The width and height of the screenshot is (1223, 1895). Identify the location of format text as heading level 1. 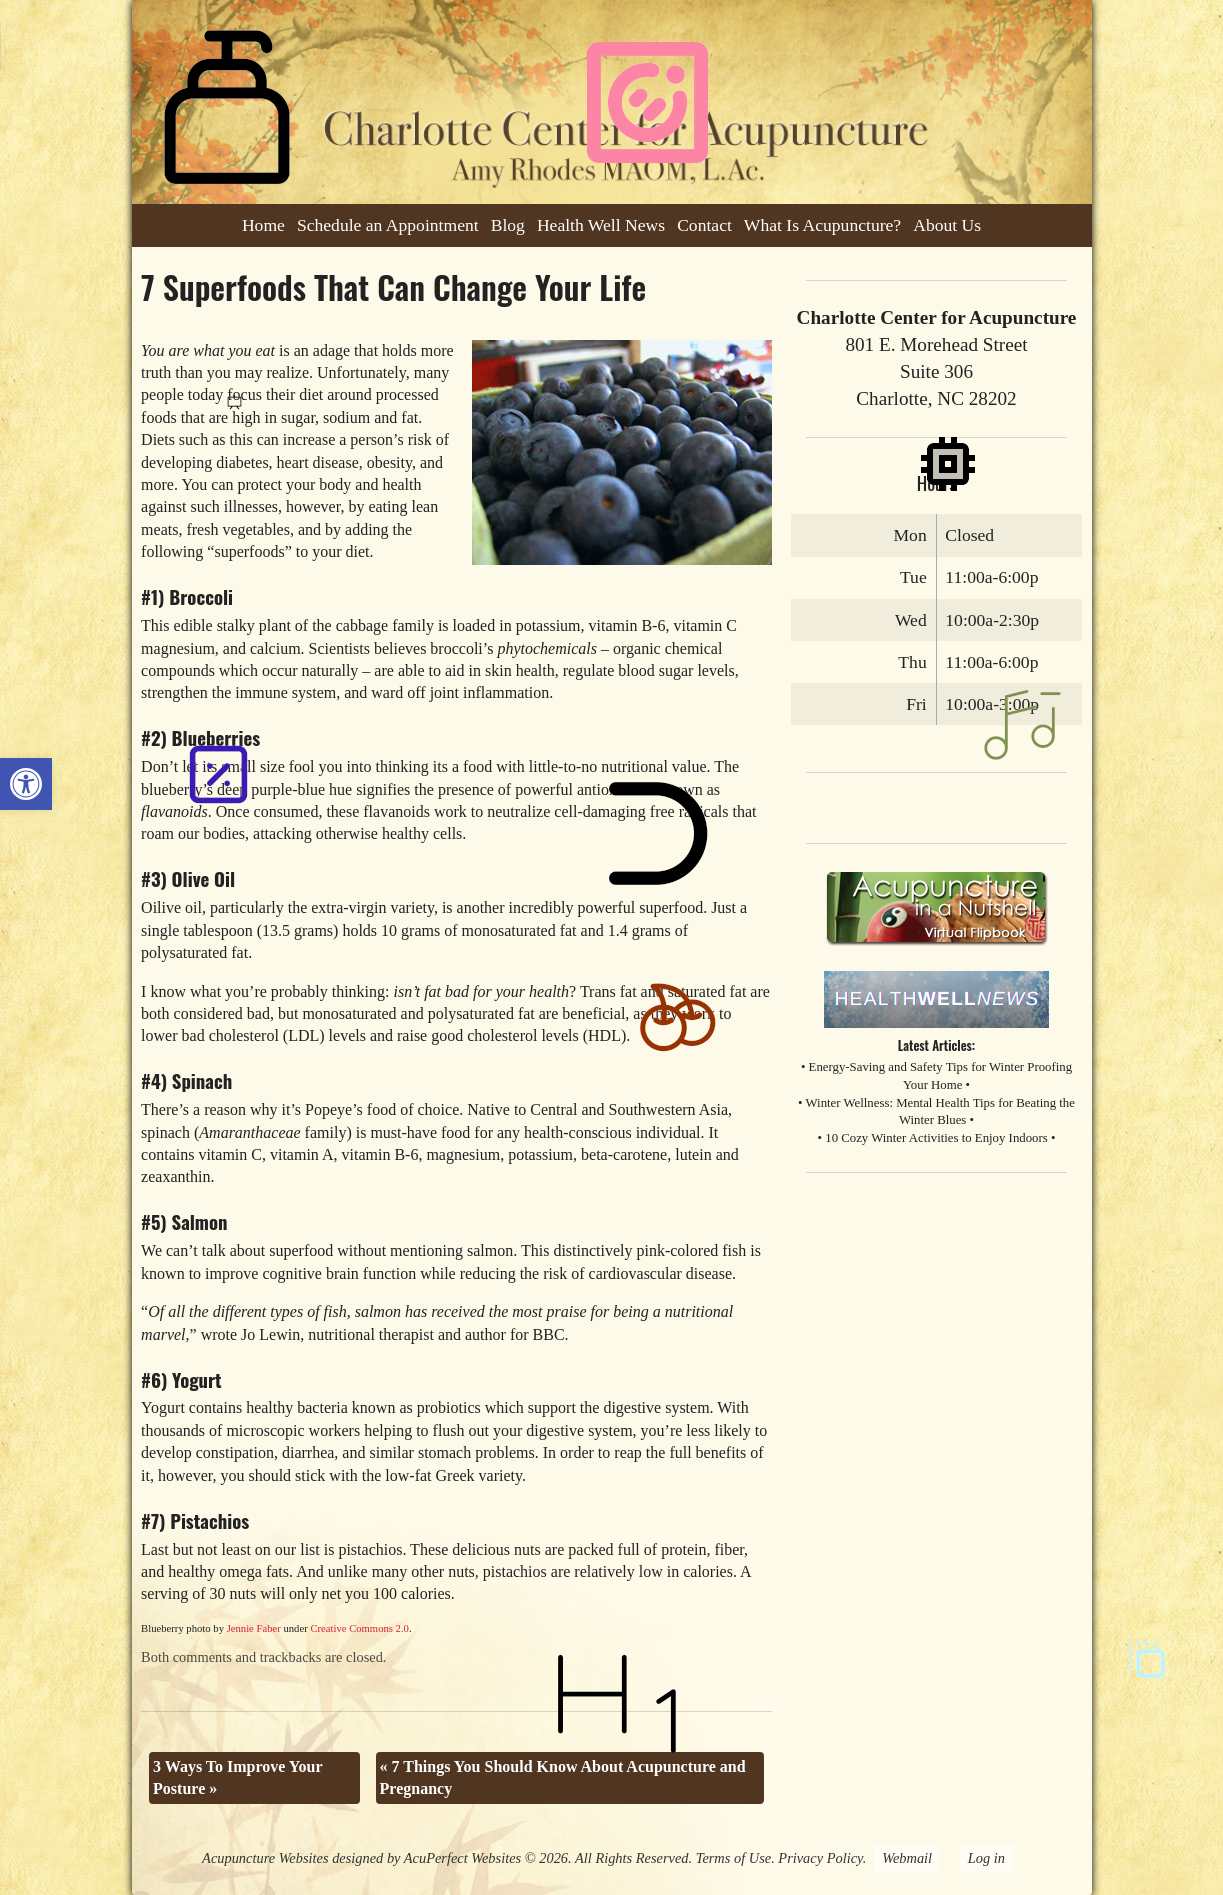
(614, 1701).